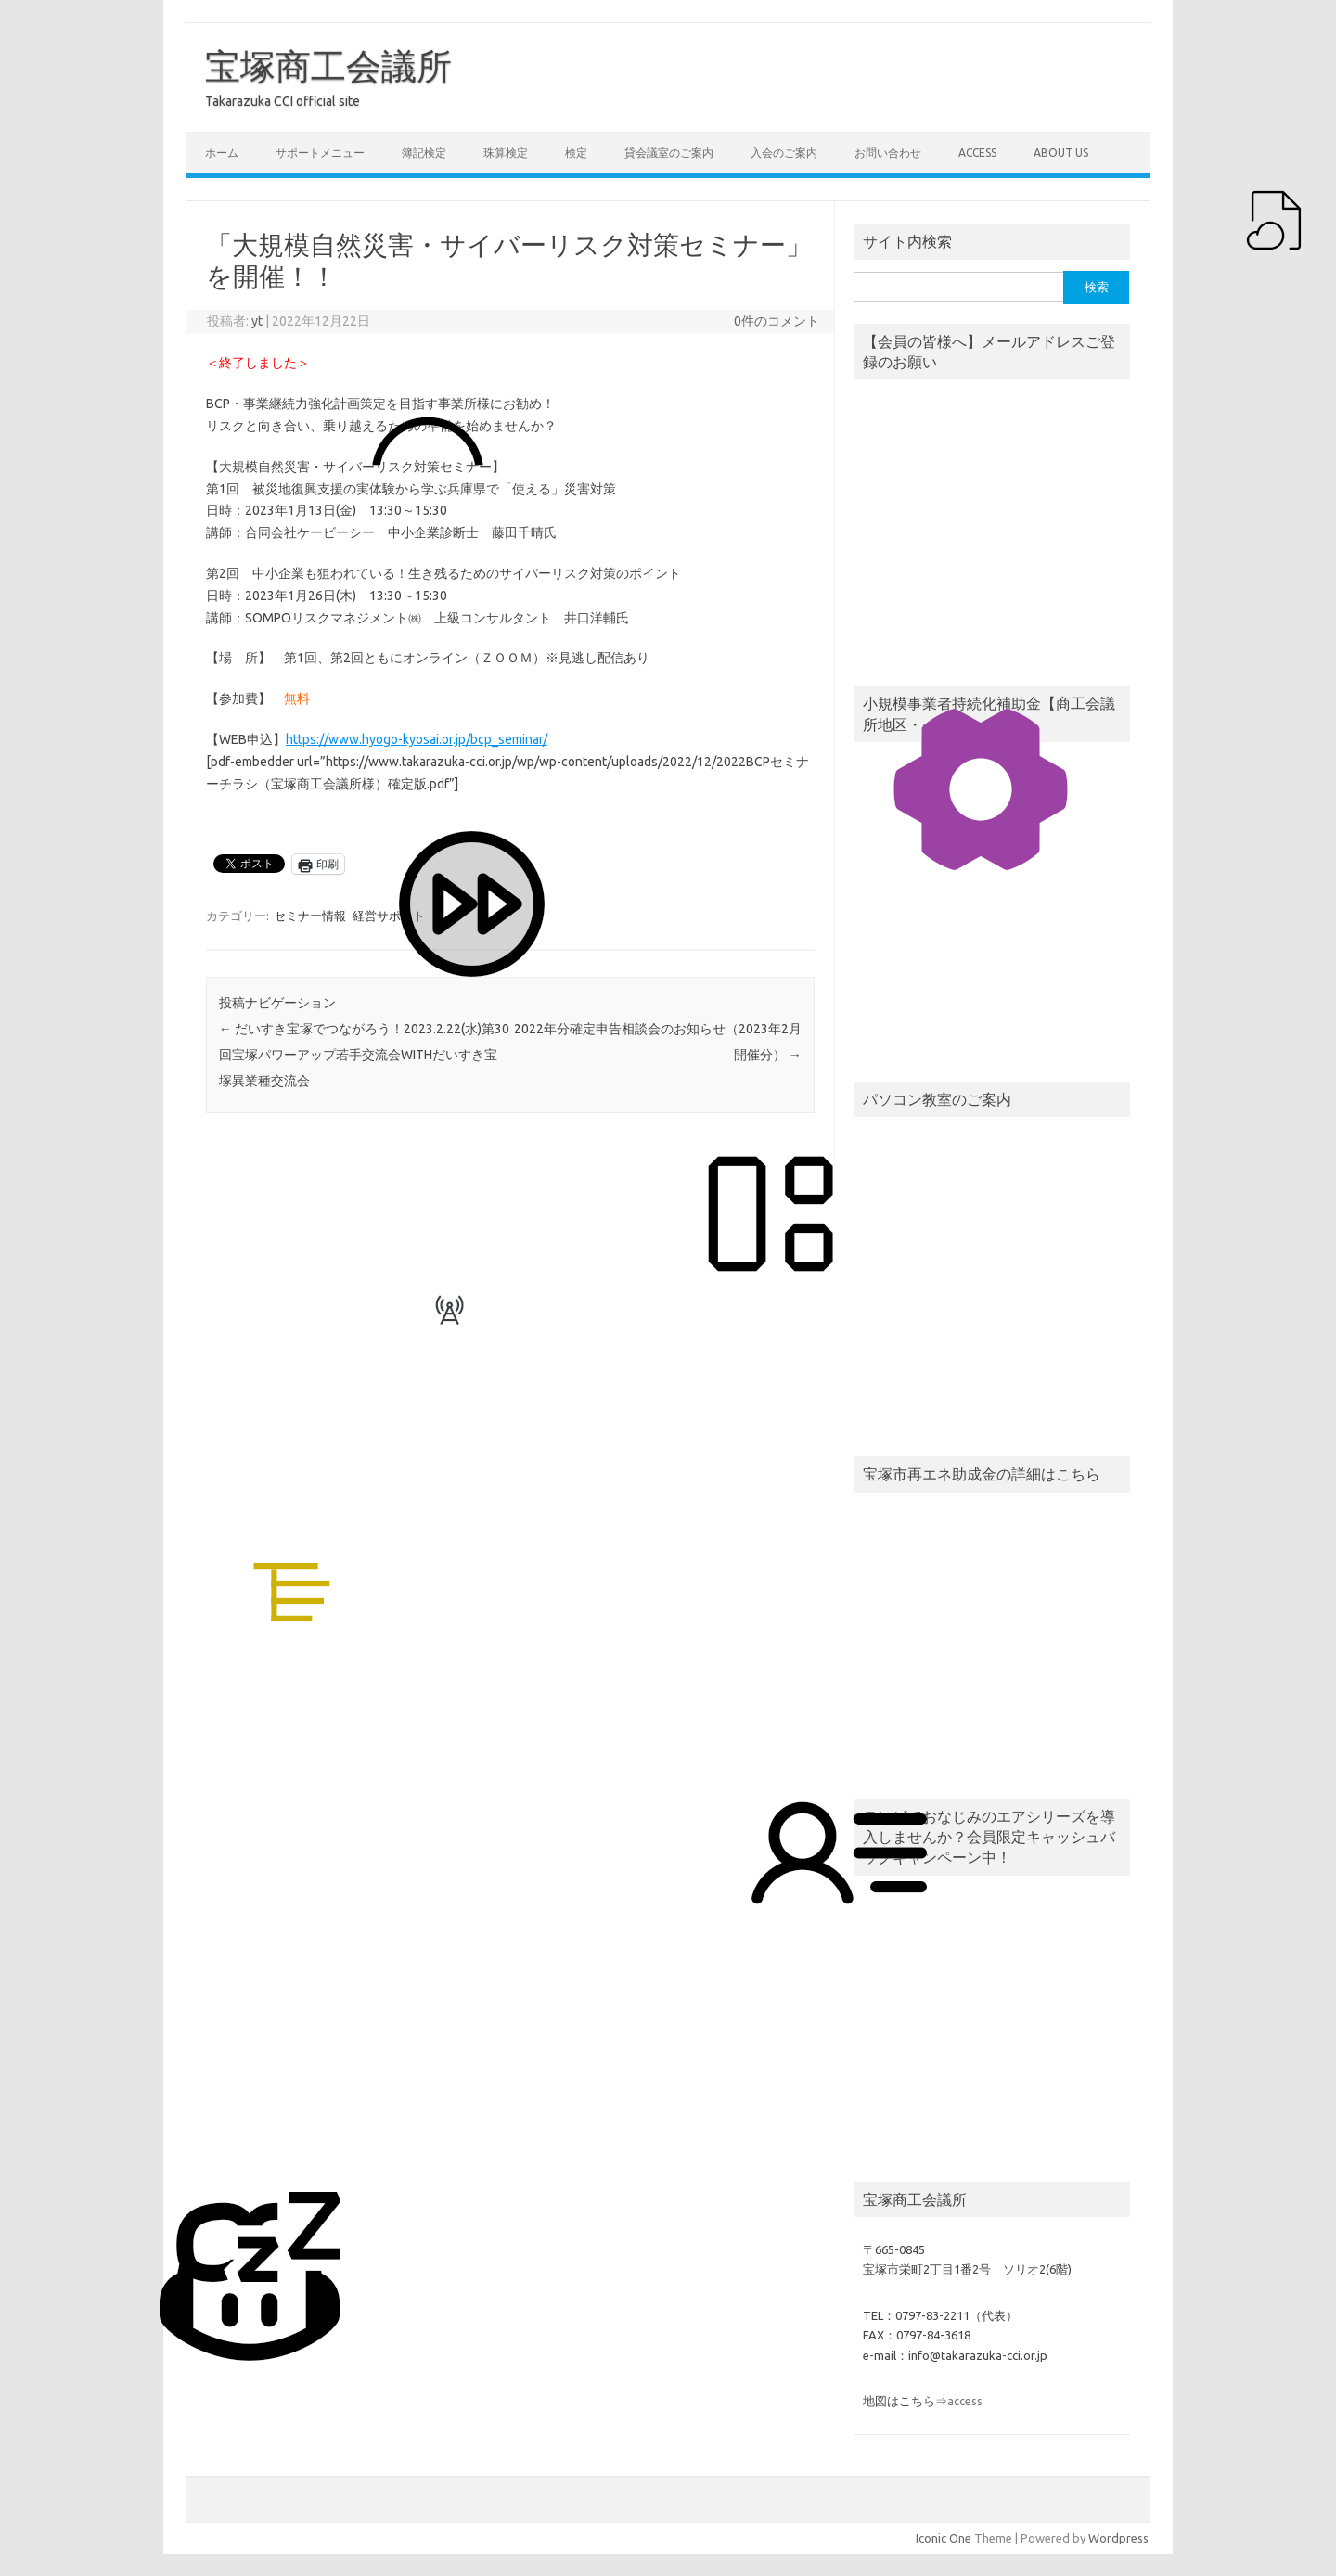 This screenshot has width=1336, height=2576. What do you see at coordinates (294, 1592) in the screenshot?
I see `view file explorer tree structure` at bounding box center [294, 1592].